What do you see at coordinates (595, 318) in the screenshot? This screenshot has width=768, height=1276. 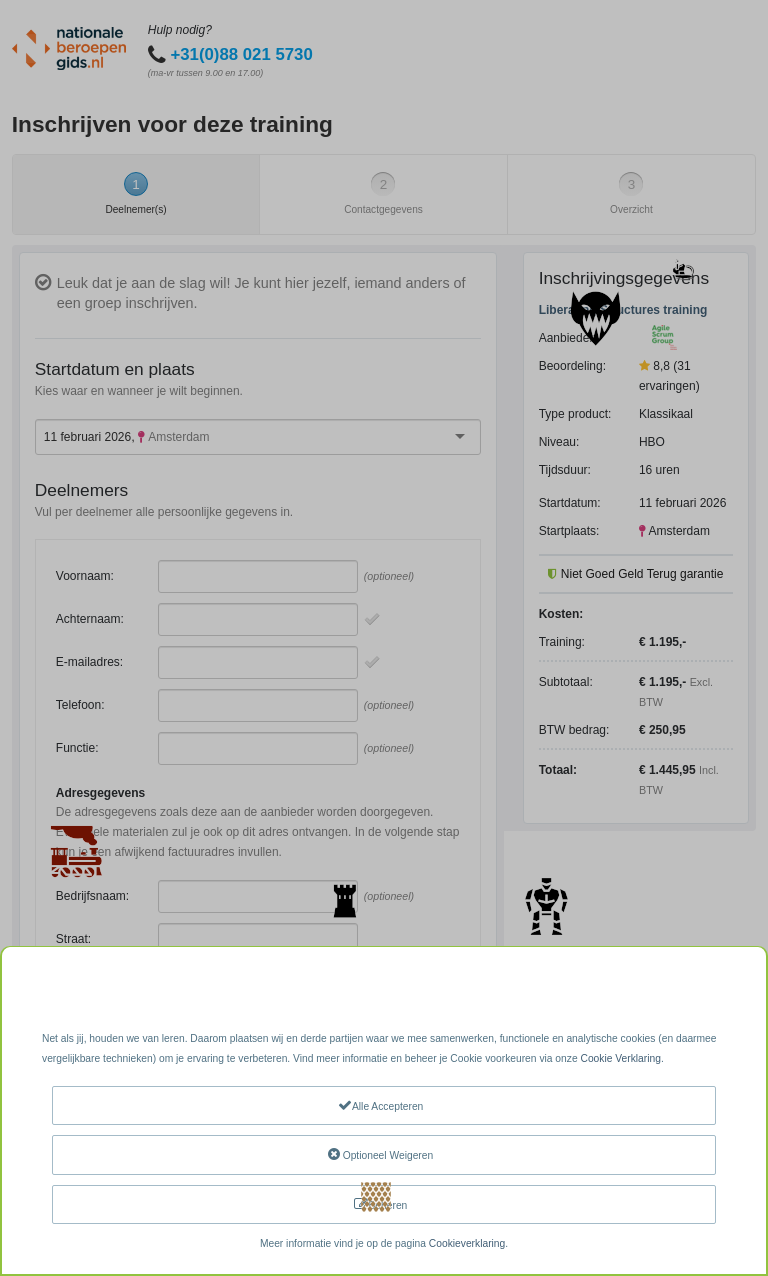 I see `select imp or demon character` at bounding box center [595, 318].